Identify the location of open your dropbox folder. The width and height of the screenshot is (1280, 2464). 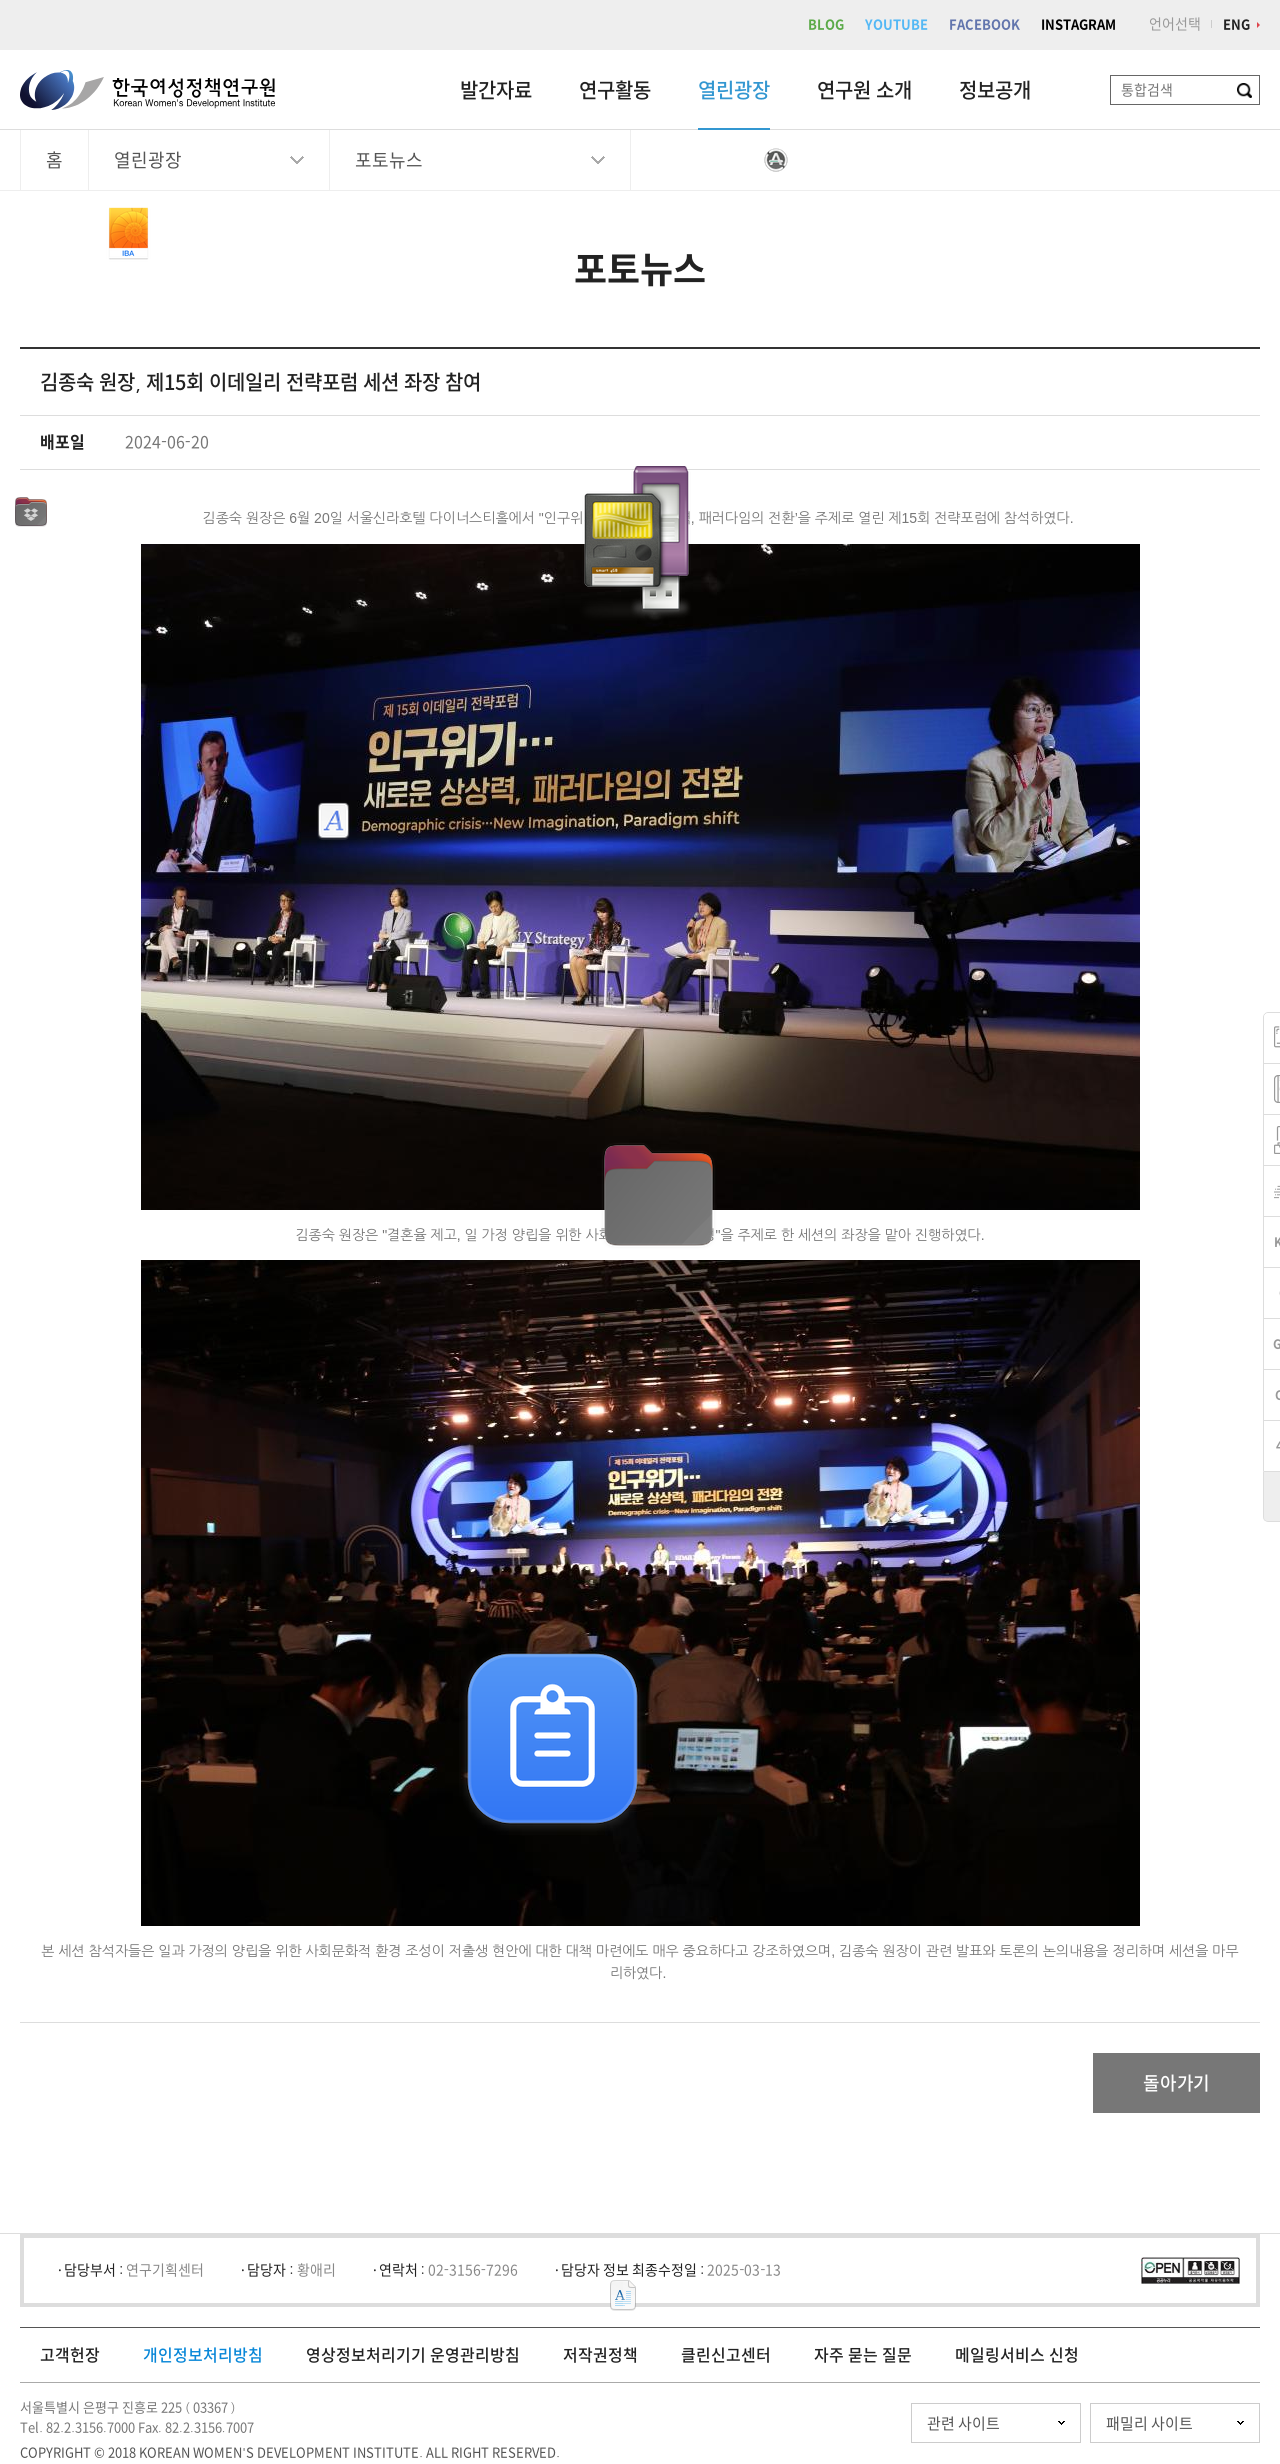
(31, 511).